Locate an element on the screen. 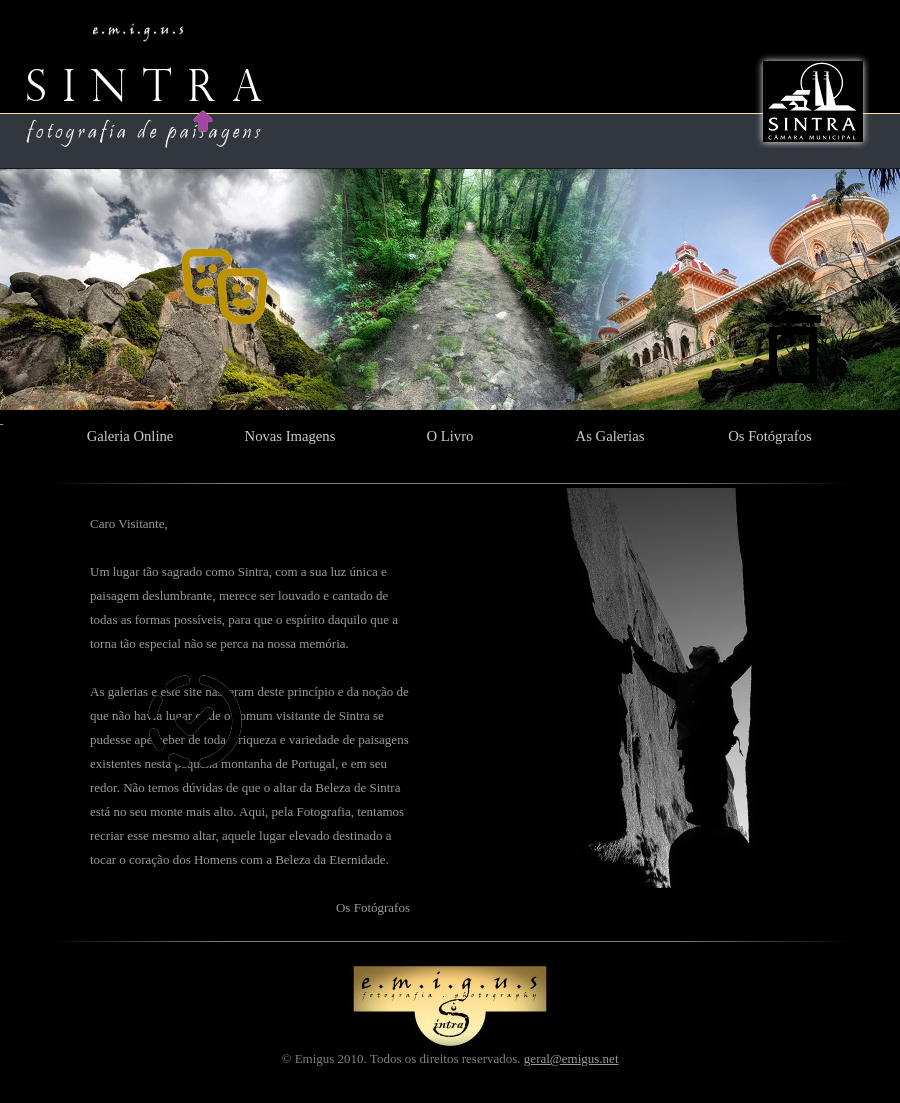  access theater or entertainment options is located at coordinates (224, 284).